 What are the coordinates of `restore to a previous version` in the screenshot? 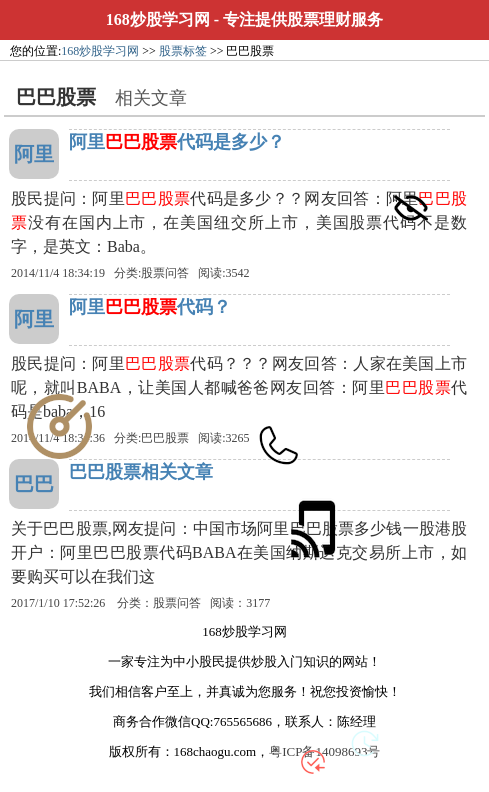 It's located at (364, 743).